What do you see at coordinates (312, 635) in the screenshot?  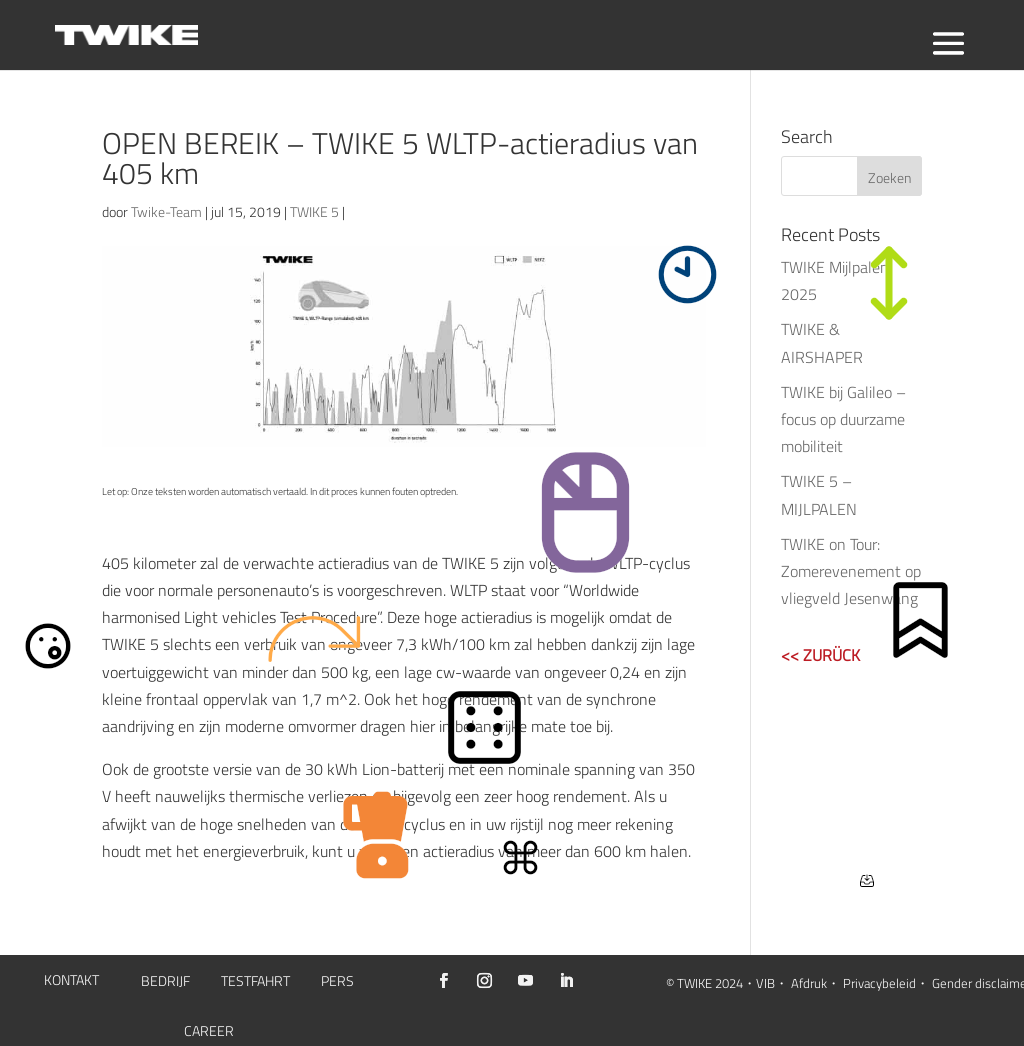 I see `redo last action` at bounding box center [312, 635].